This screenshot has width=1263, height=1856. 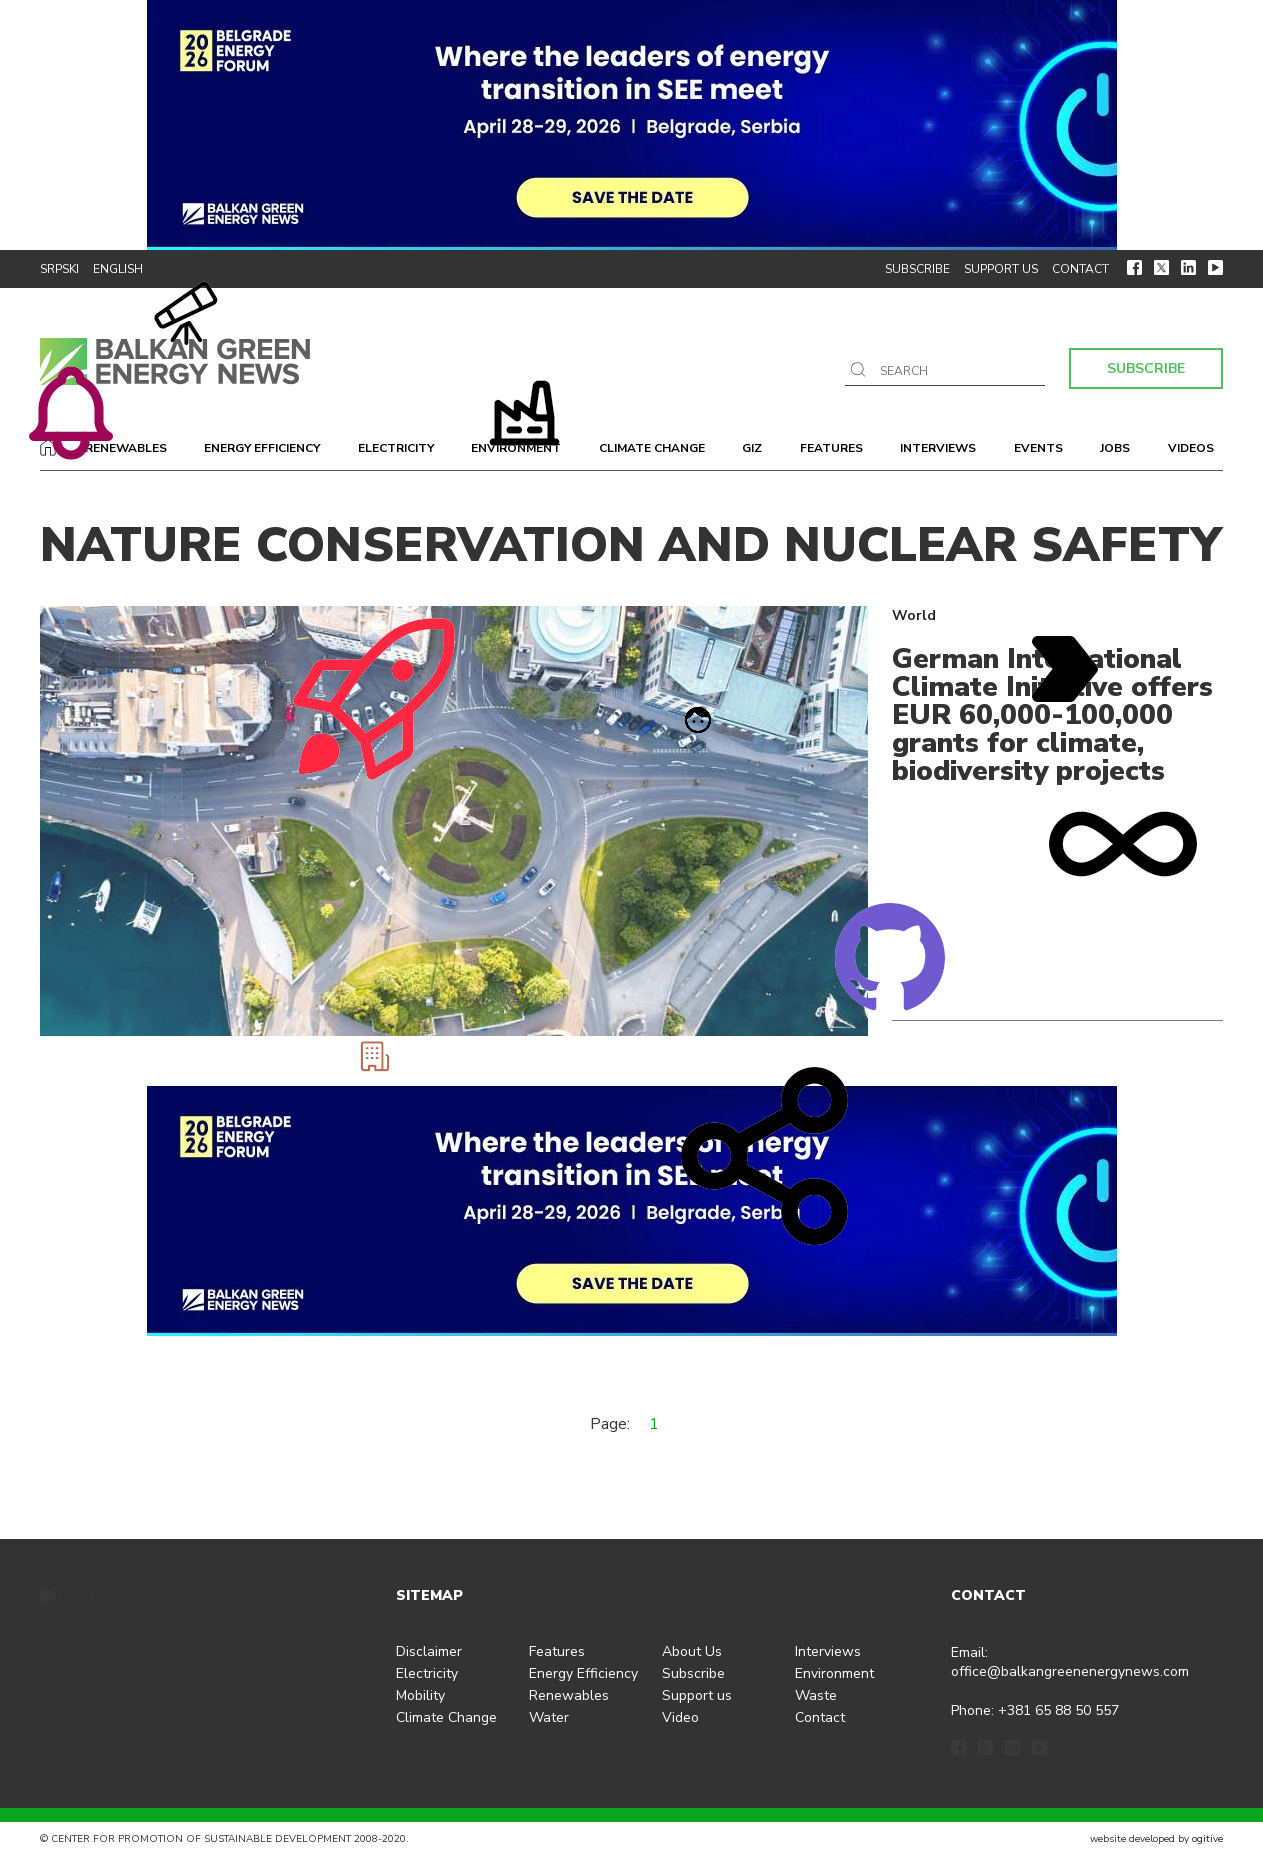 I want to click on view manufacturing or production settings, so click(x=524, y=415).